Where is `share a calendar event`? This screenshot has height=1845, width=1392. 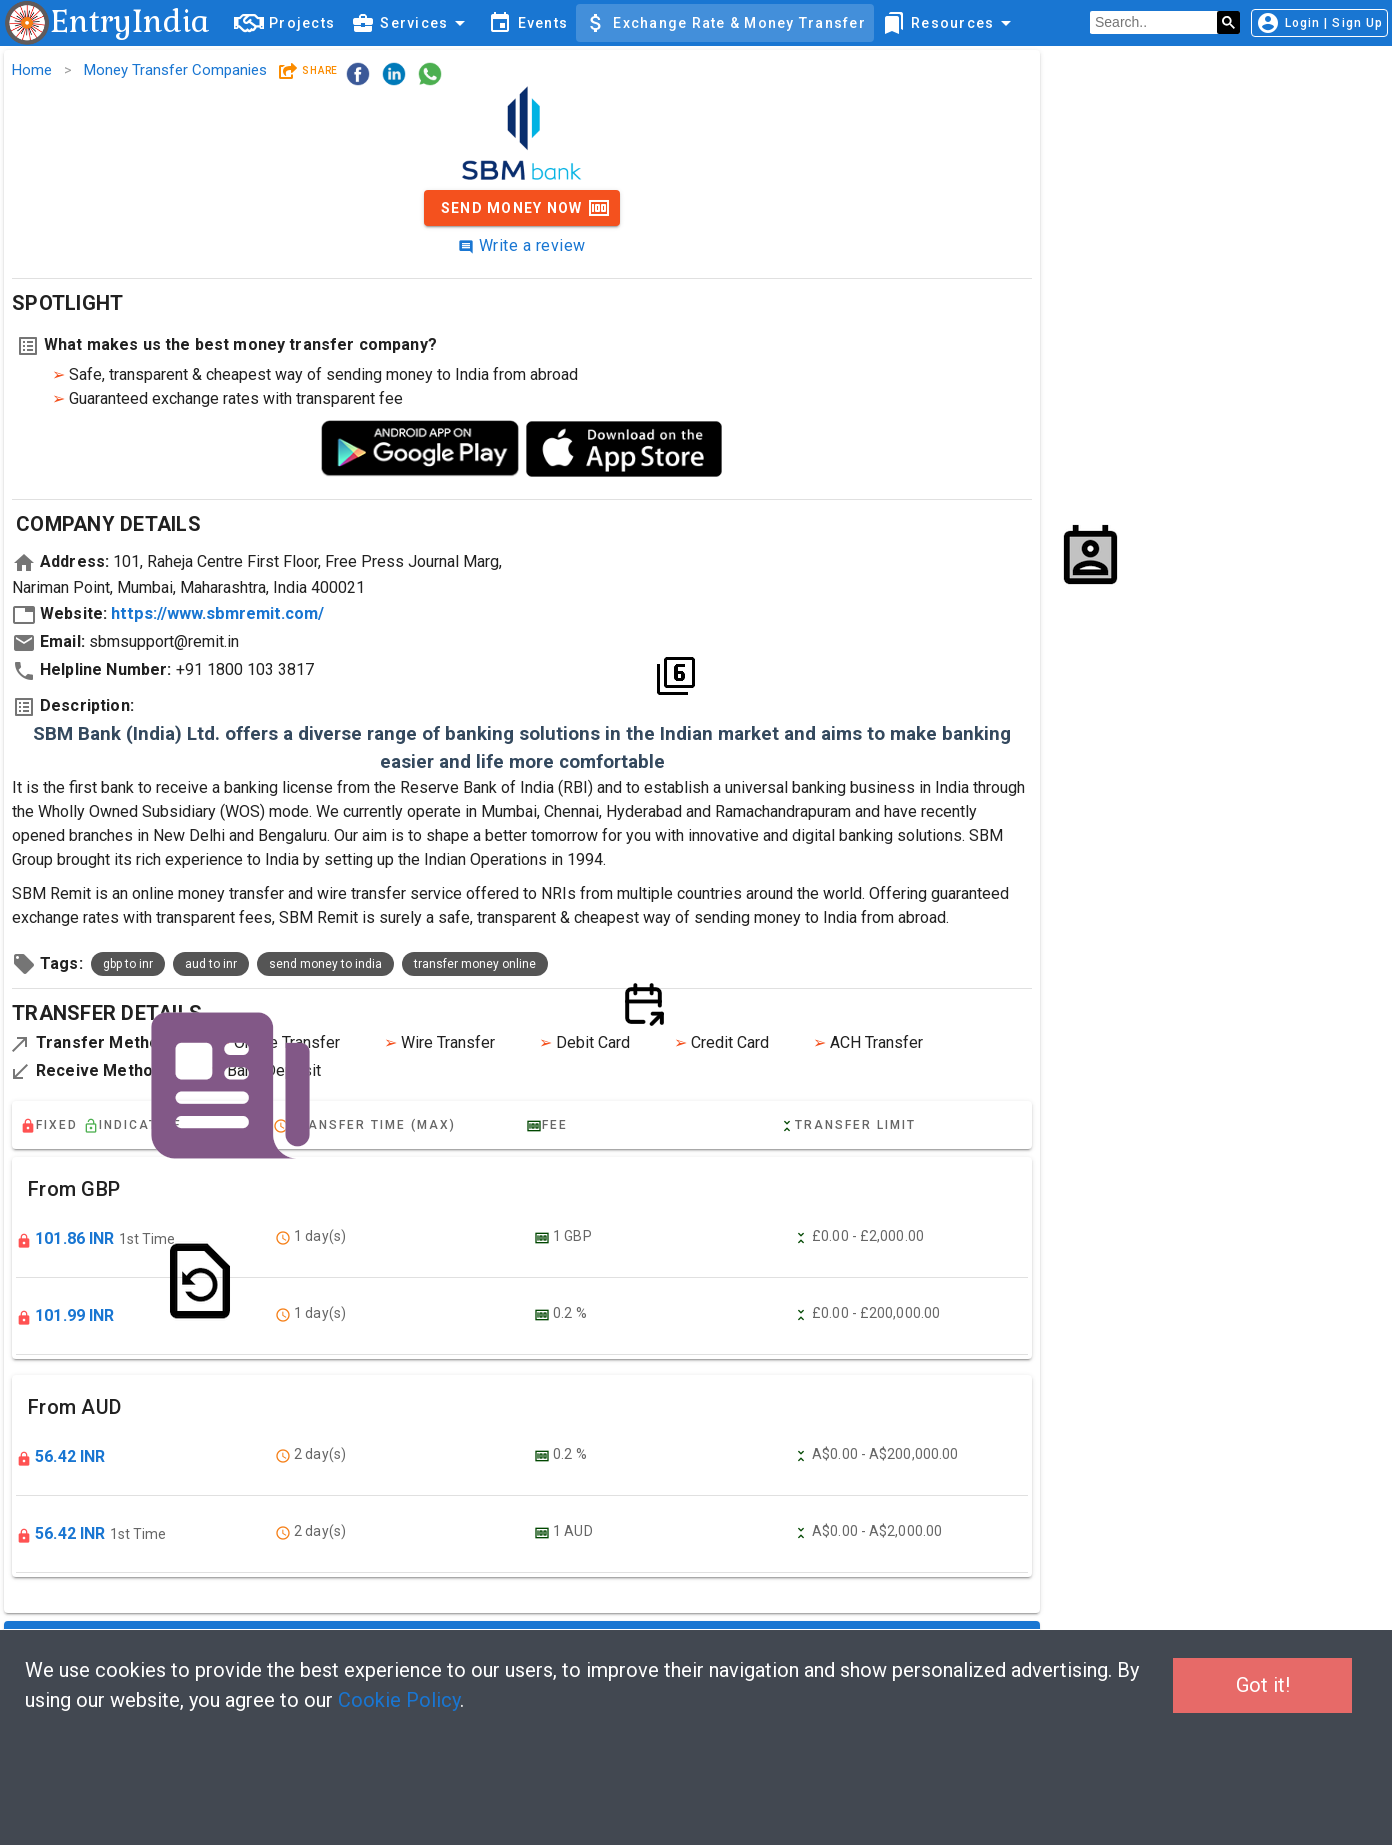
share a calendar event is located at coordinates (643, 1003).